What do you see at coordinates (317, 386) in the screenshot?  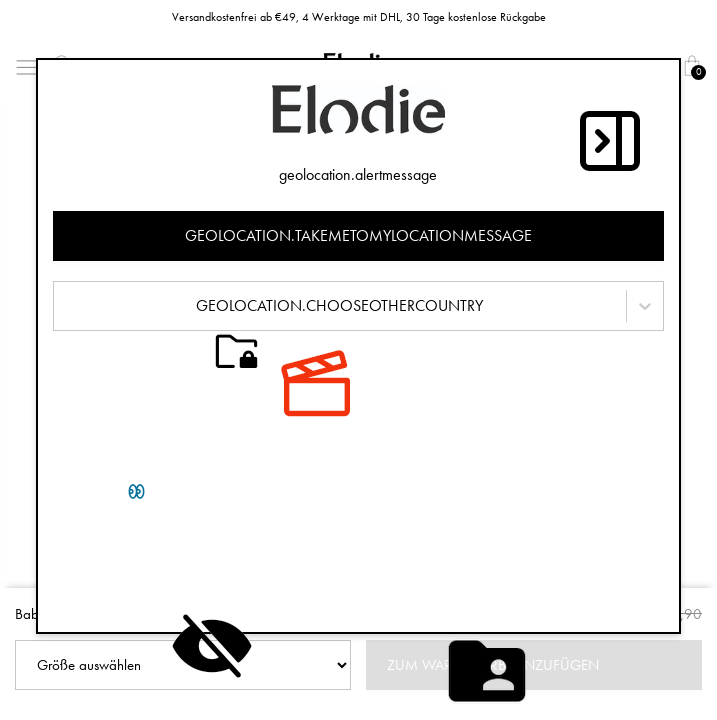 I see `access video or movie content` at bounding box center [317, 386].